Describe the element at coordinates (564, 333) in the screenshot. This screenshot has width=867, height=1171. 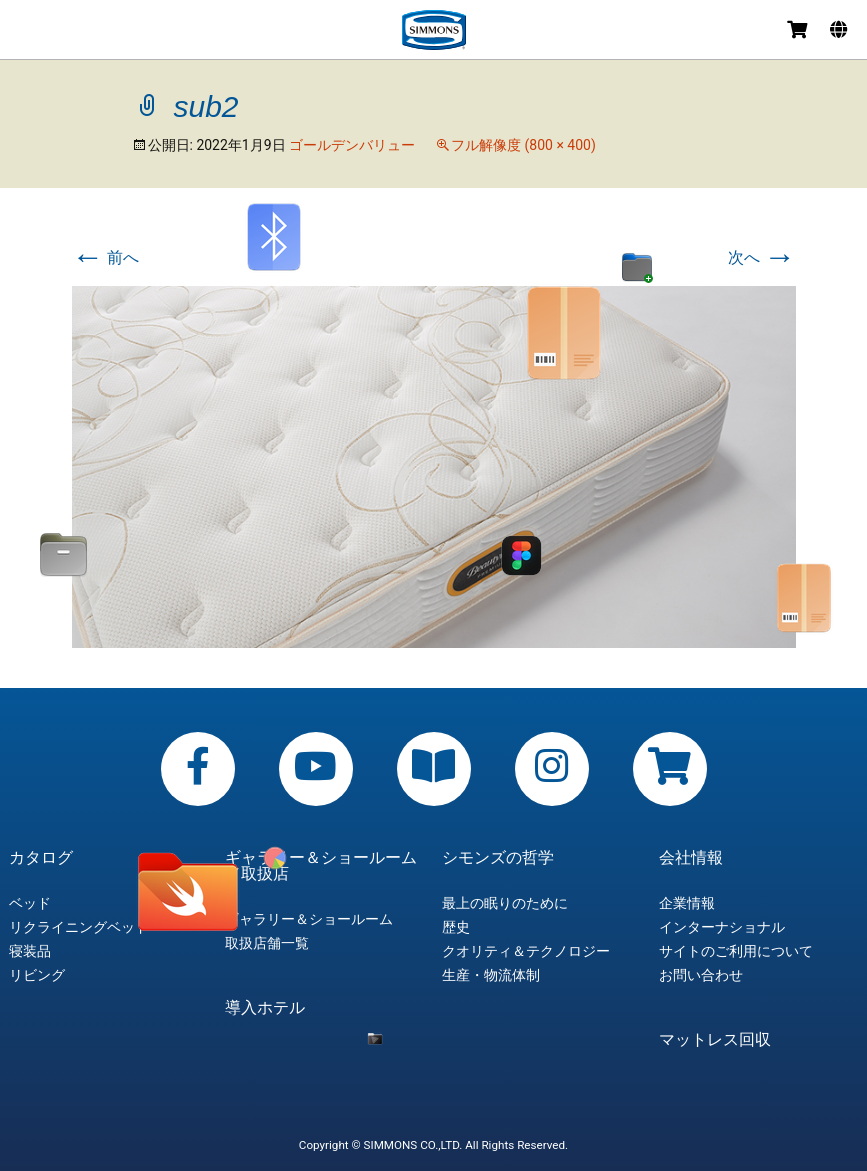
I see `a compressed archive or package file` at that location.